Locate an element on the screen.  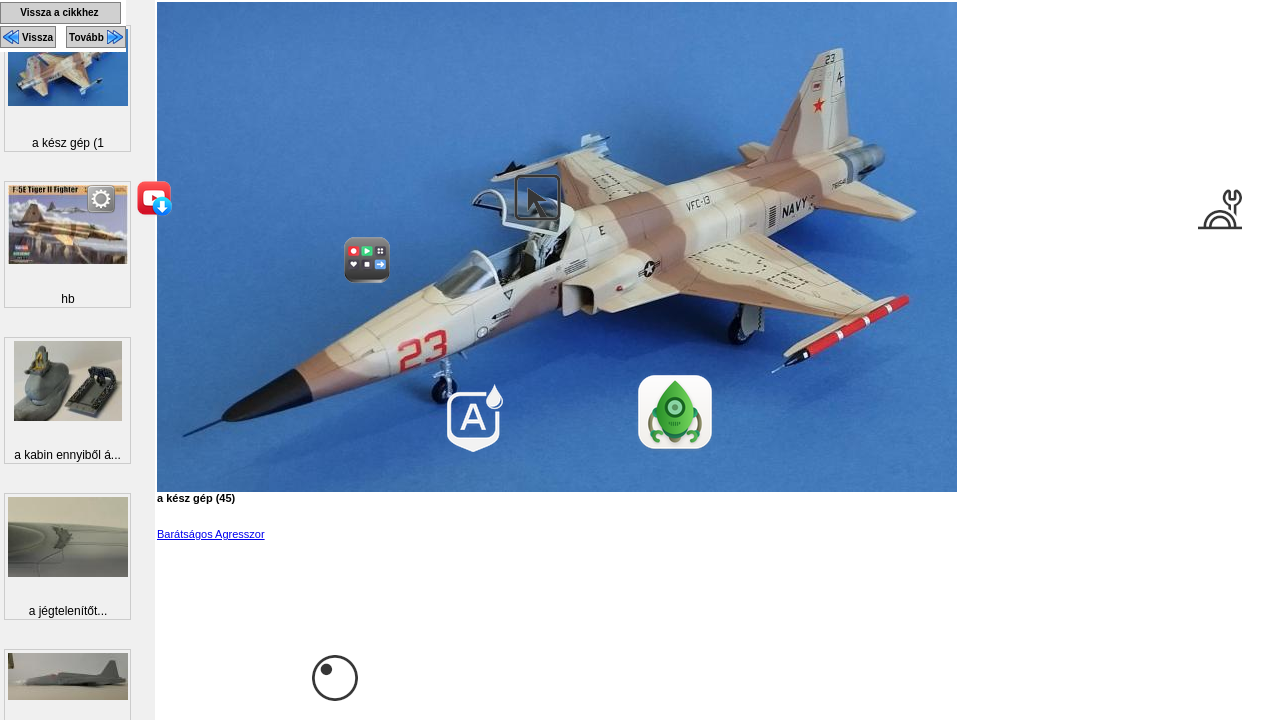
open clockworks or timer application is located at coordinates (335, 678).